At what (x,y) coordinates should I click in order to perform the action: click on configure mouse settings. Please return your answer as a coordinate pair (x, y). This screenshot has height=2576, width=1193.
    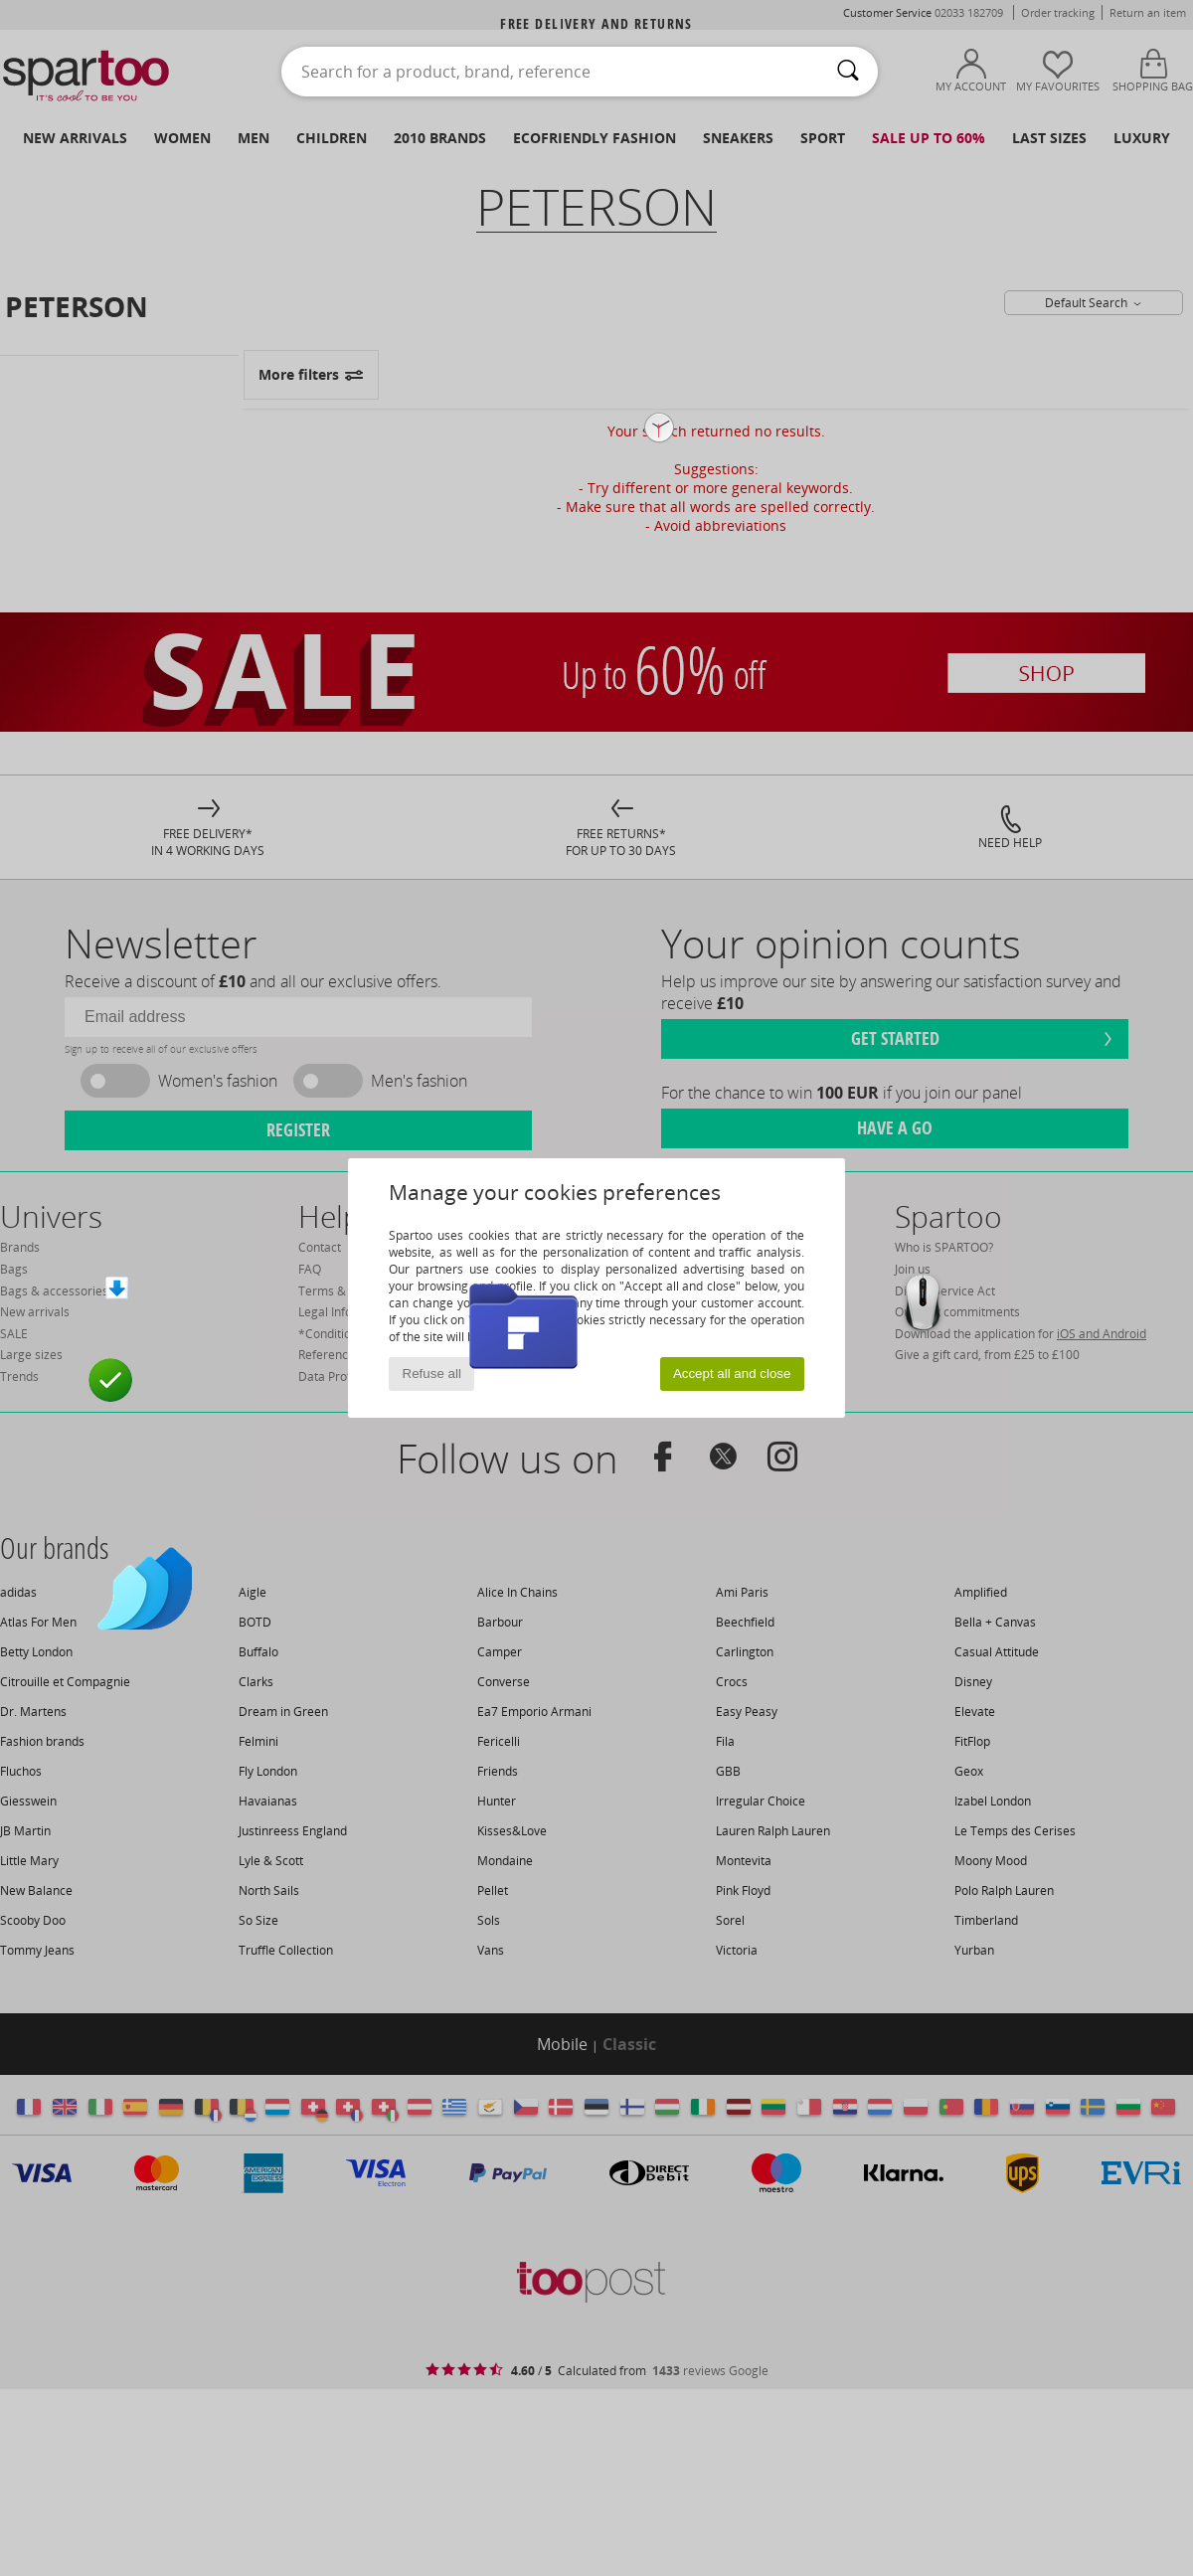
    Looking at the image, I should click on (923, 1303).